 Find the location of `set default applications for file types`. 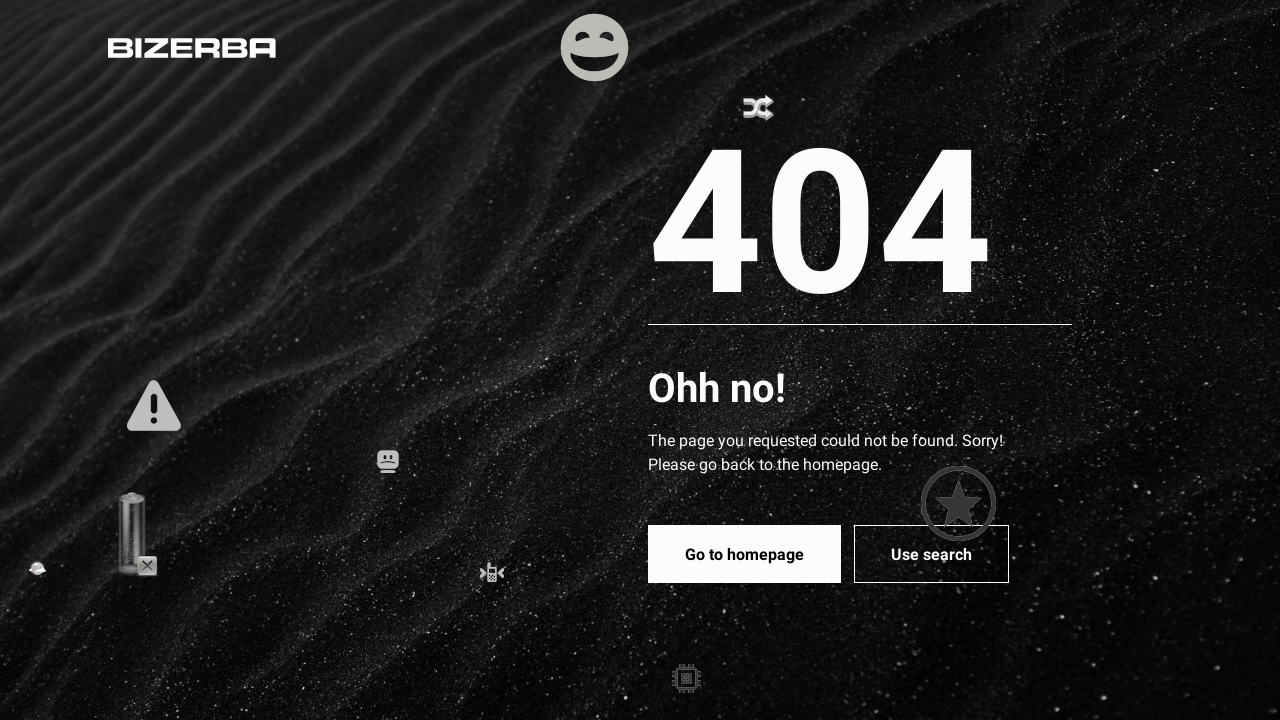

set default applications for file types is located at coordinates (958, 503).